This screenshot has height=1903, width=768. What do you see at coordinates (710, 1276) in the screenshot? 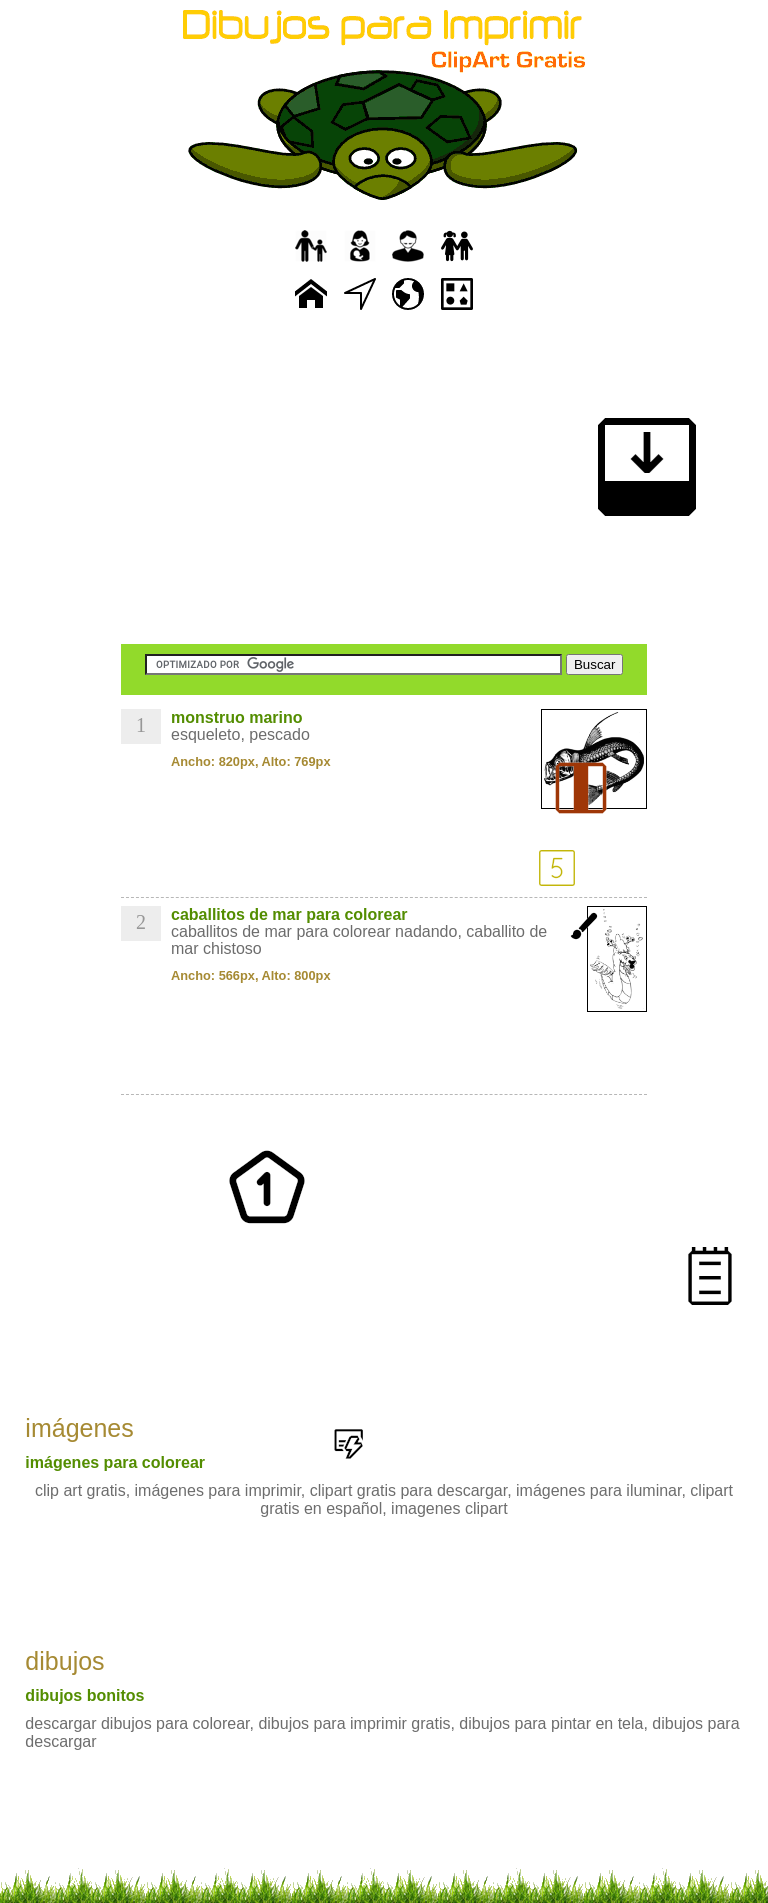
I see `view output console or log` at bounding box center [710, 1276].